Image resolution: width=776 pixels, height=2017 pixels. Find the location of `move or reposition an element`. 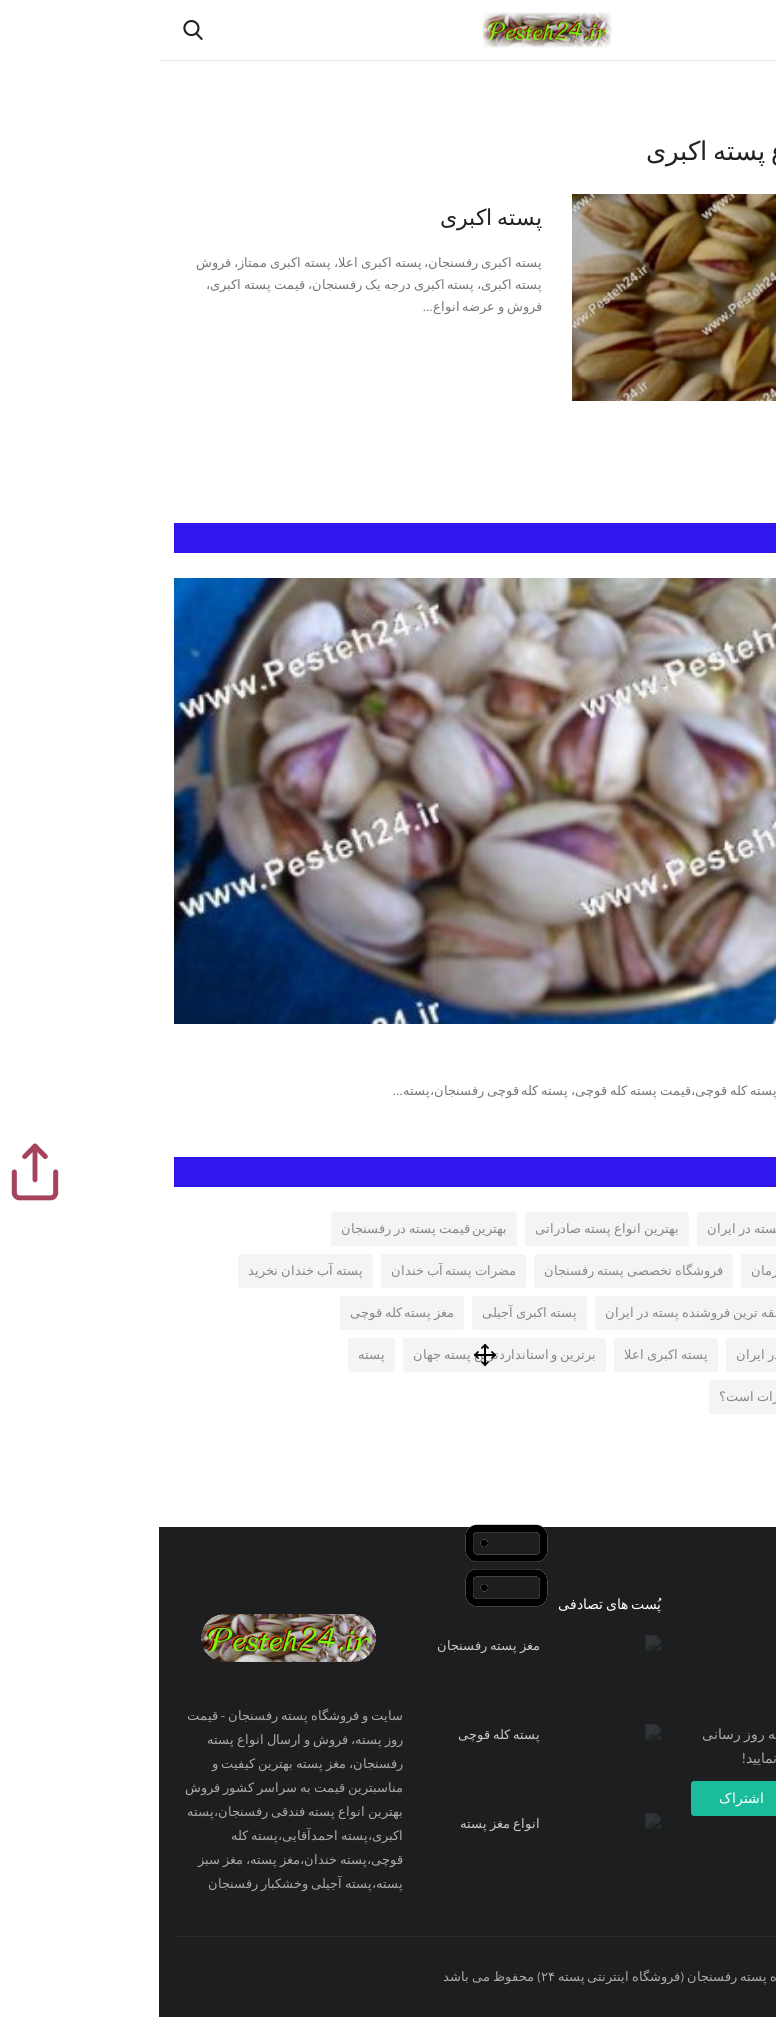

move or reposition an element is located at coordinates (485, 1355).